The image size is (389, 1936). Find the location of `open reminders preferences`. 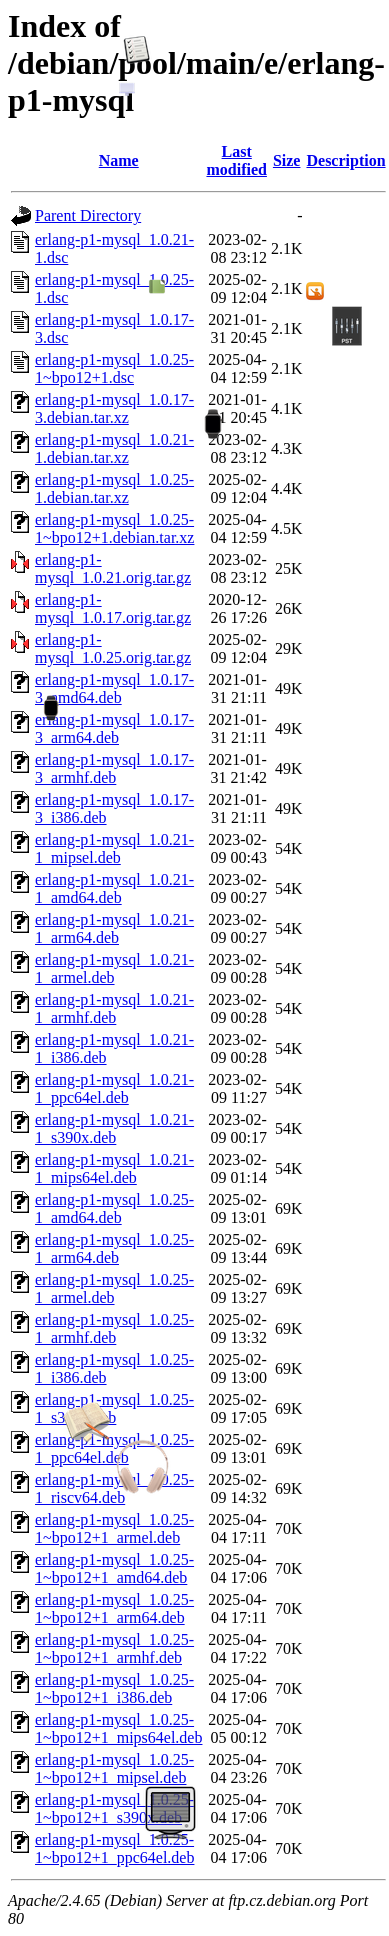

open reminders preferences is located at coordinates (137, 50).